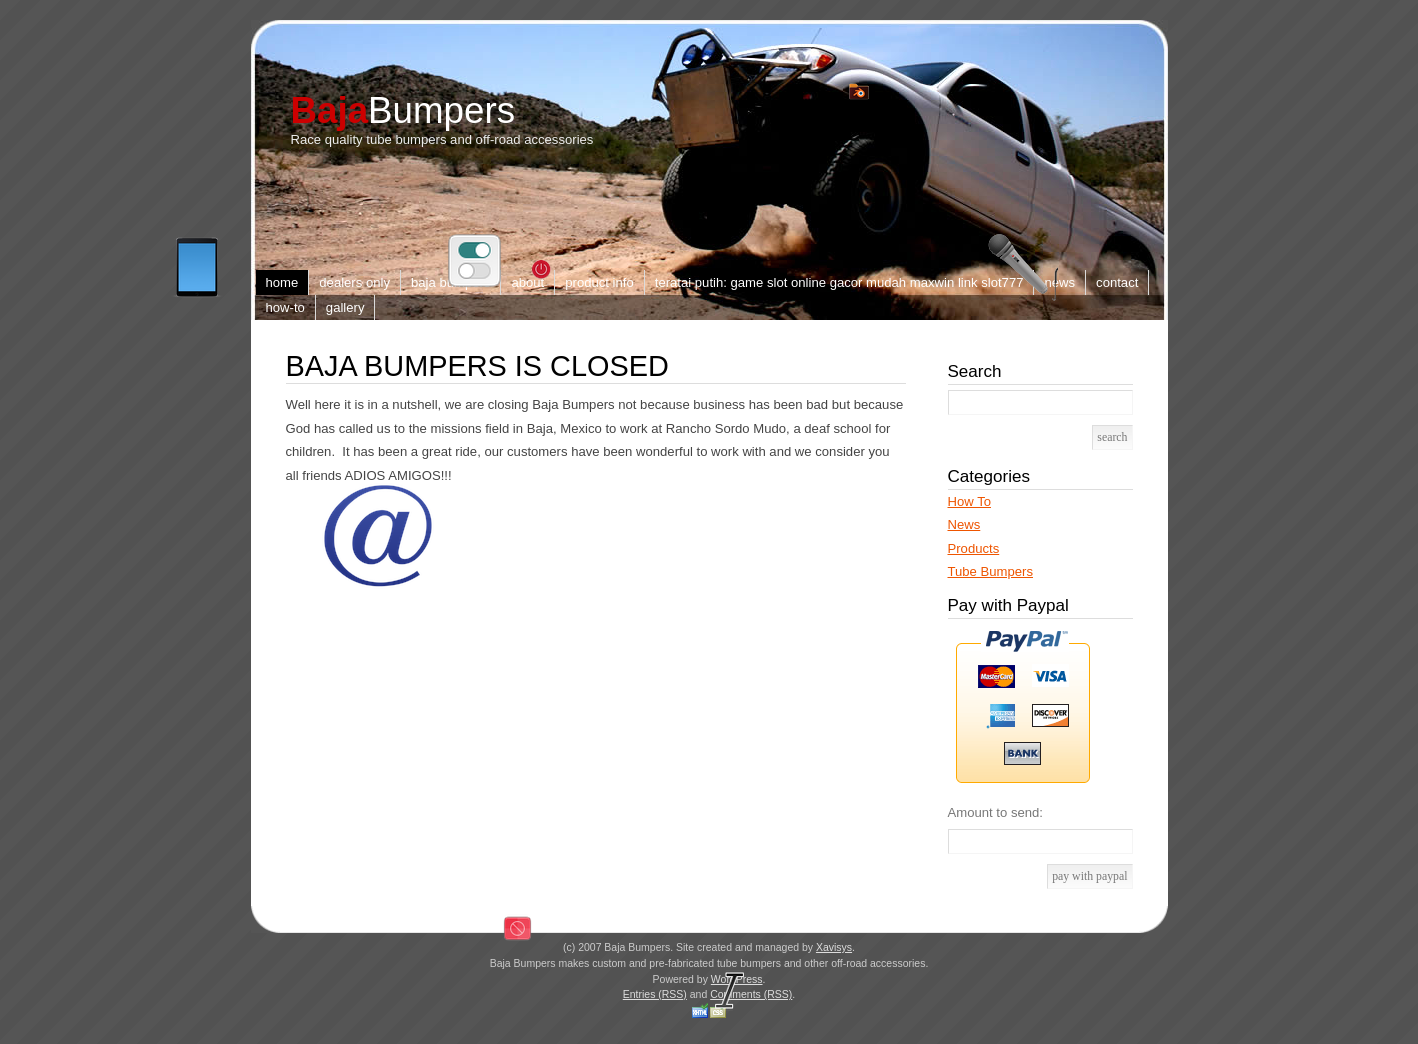 This screenshot has height=1044, width=1418. Describe the element at coordinates (541, 269) in the screenshot. I see `shut down the system` at that location.